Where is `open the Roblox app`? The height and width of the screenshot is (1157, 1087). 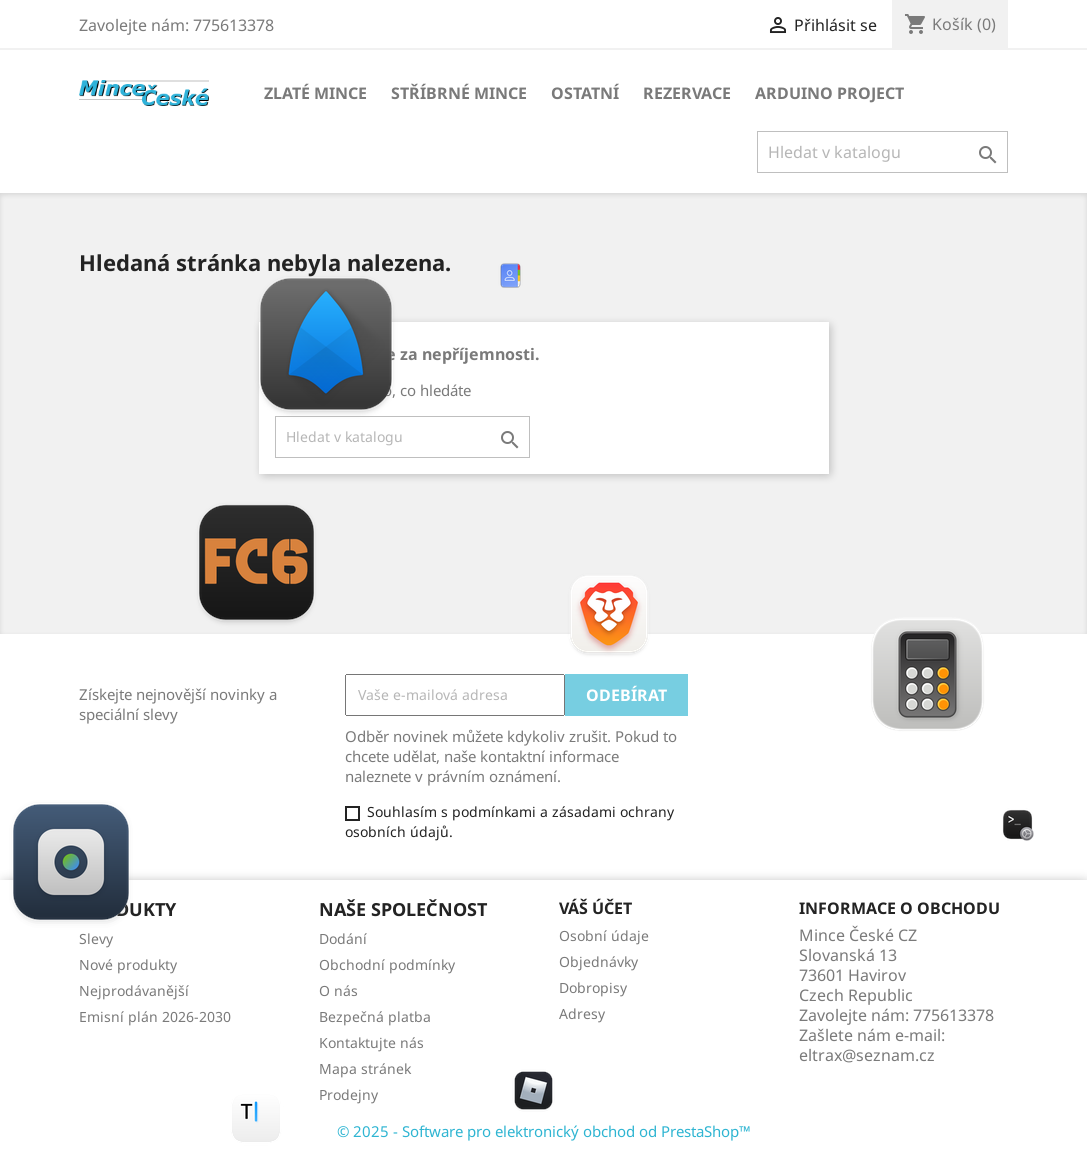 open the Roblox app is located at coordinates (533, 1090).